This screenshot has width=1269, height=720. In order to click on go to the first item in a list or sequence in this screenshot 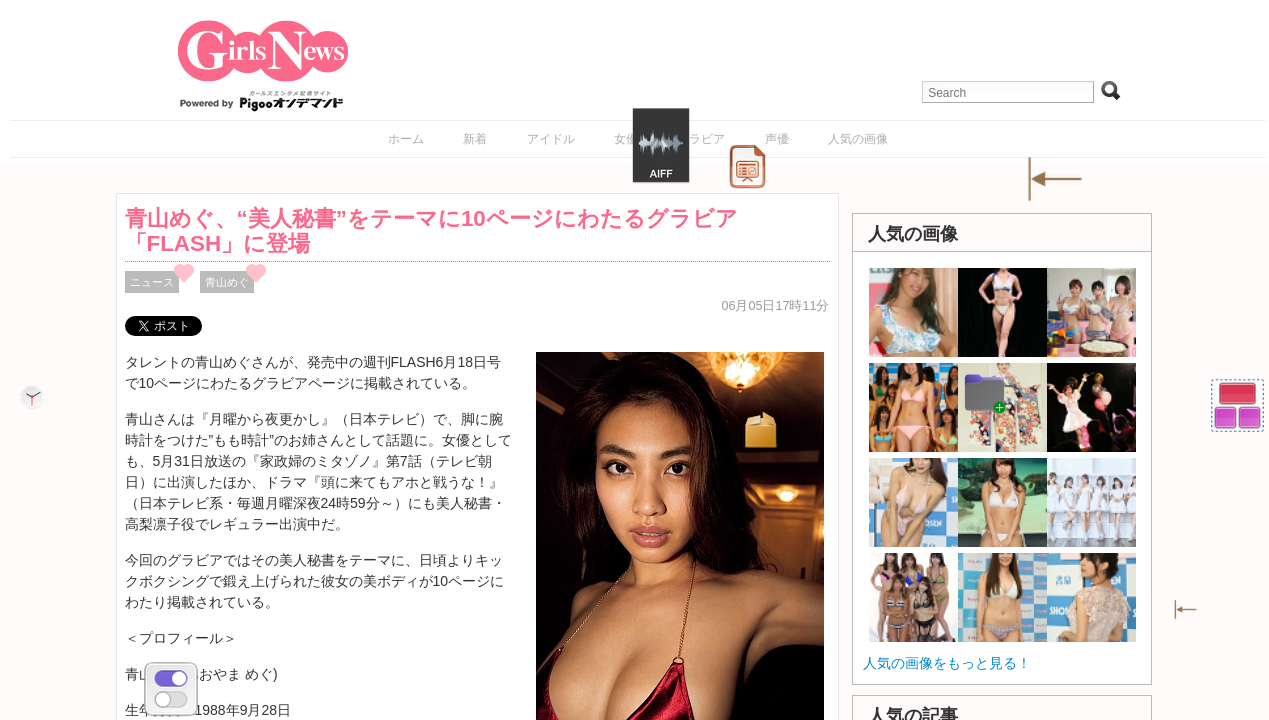, I will do `click(1055, 179)`.